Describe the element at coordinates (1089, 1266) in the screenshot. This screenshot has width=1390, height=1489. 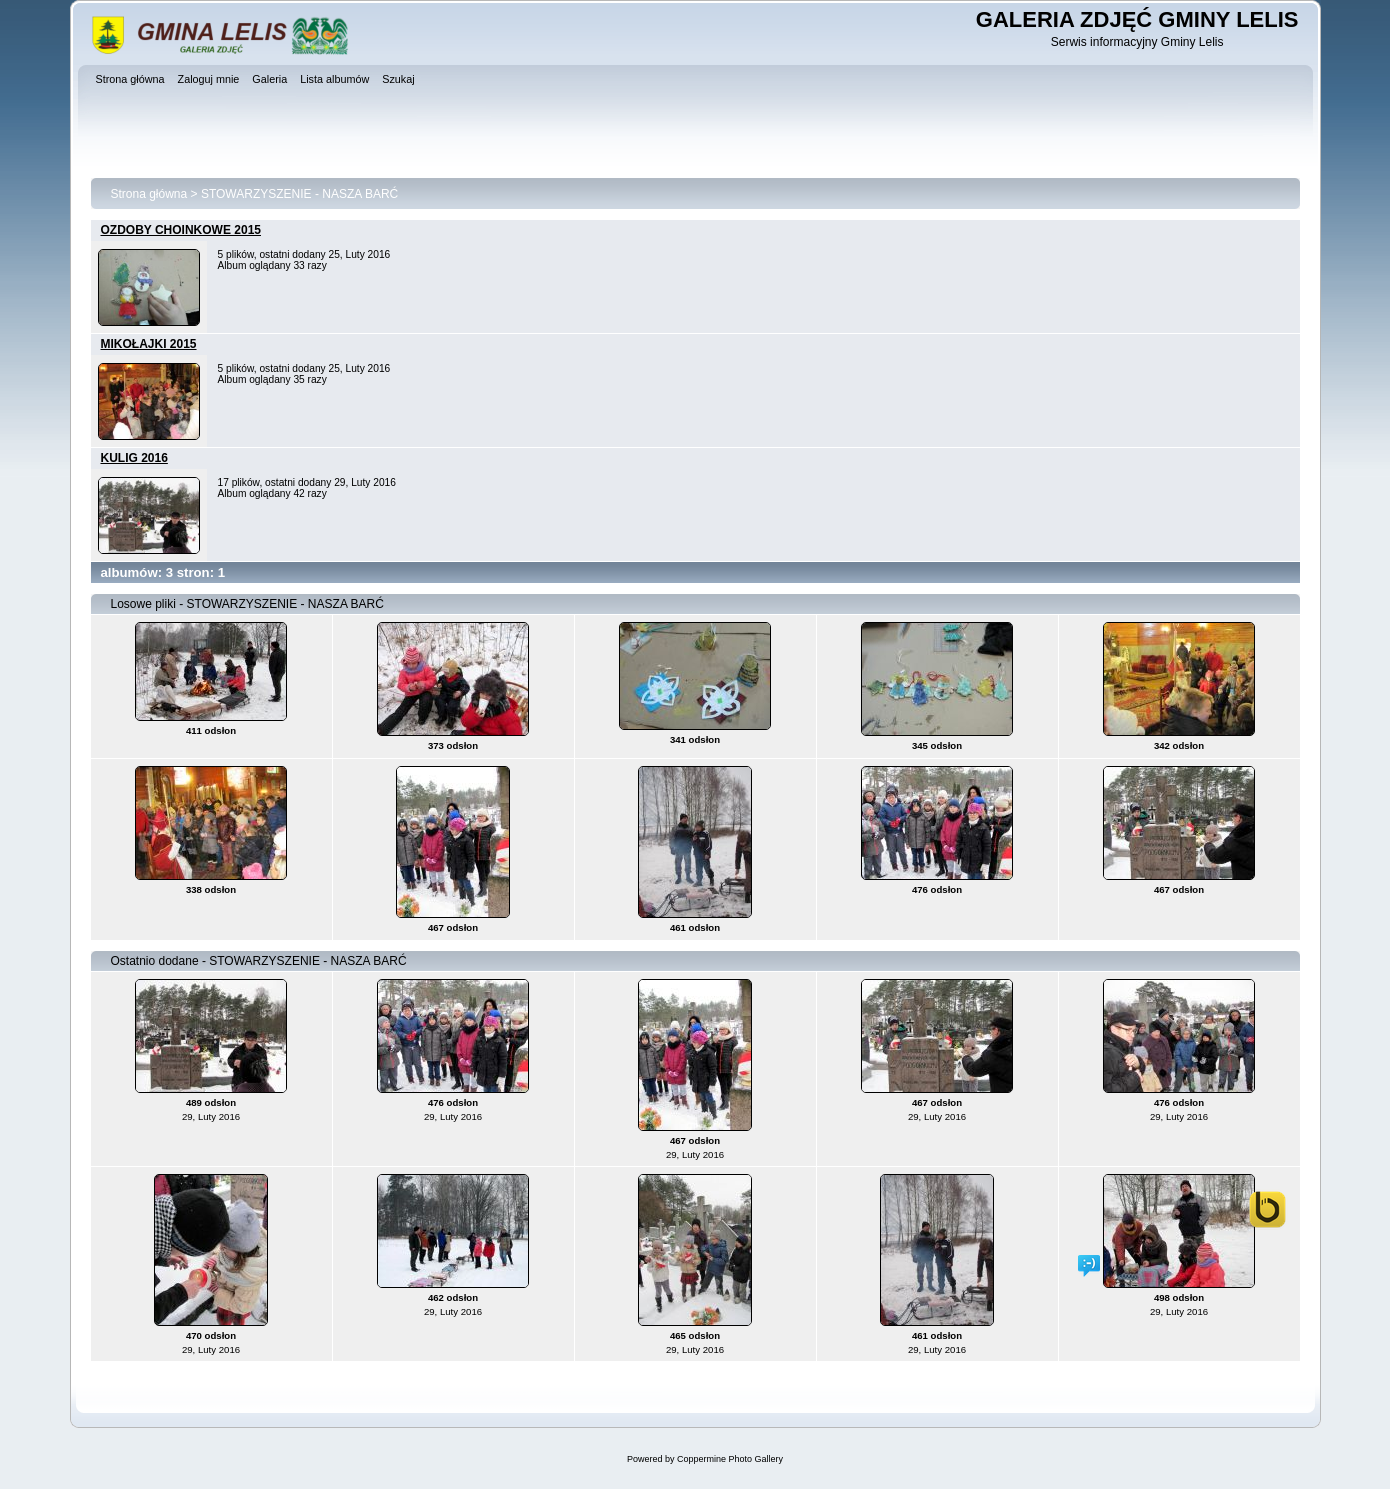
I see `open the messaging app` at that location.